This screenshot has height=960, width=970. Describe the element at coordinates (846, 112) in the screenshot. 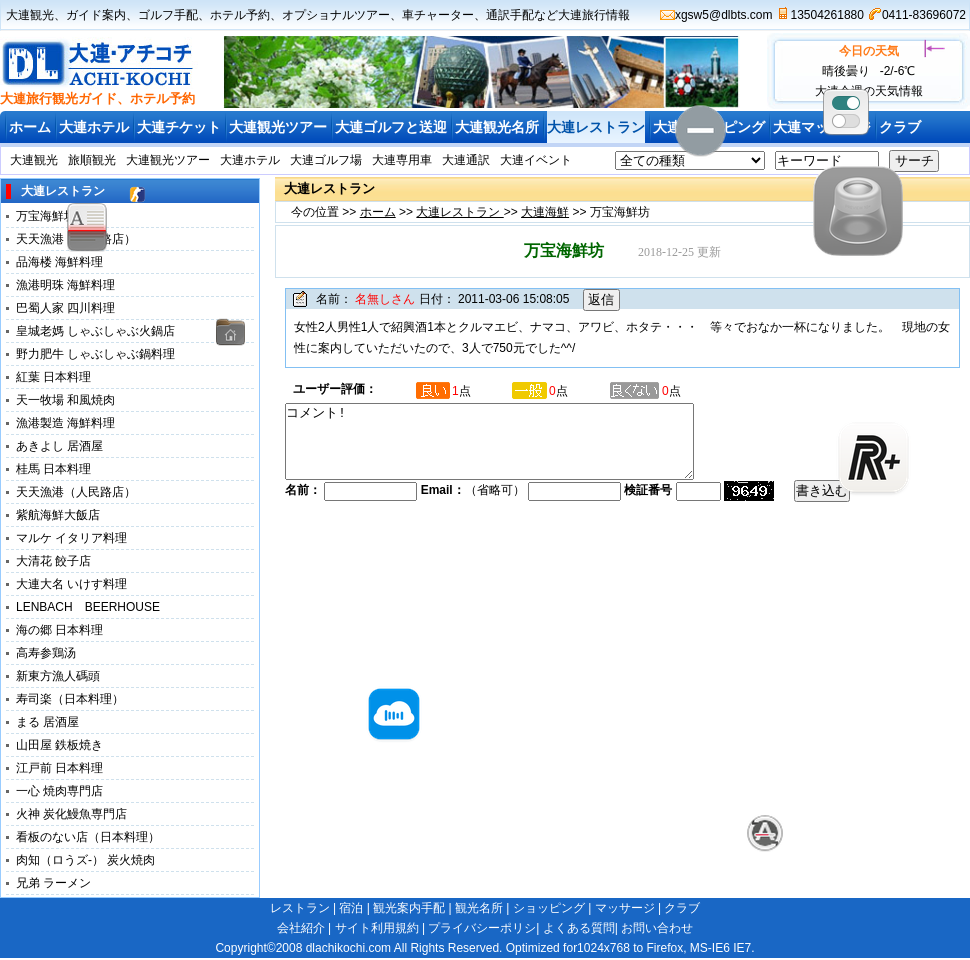

I see `open system tweaks or settings customization` at that location.